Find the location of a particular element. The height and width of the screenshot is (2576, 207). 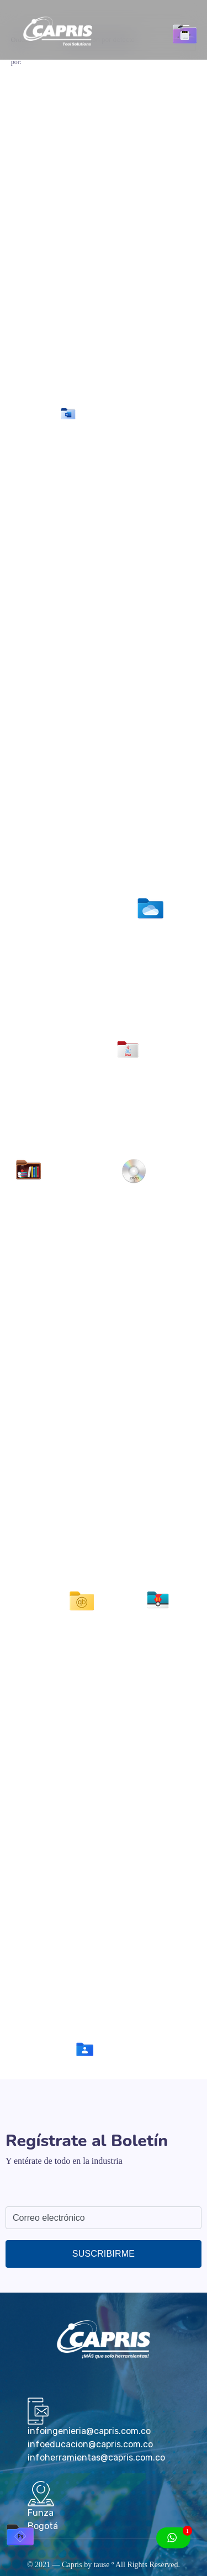

open folder containing java project files is located at coordinates (128, 1050).